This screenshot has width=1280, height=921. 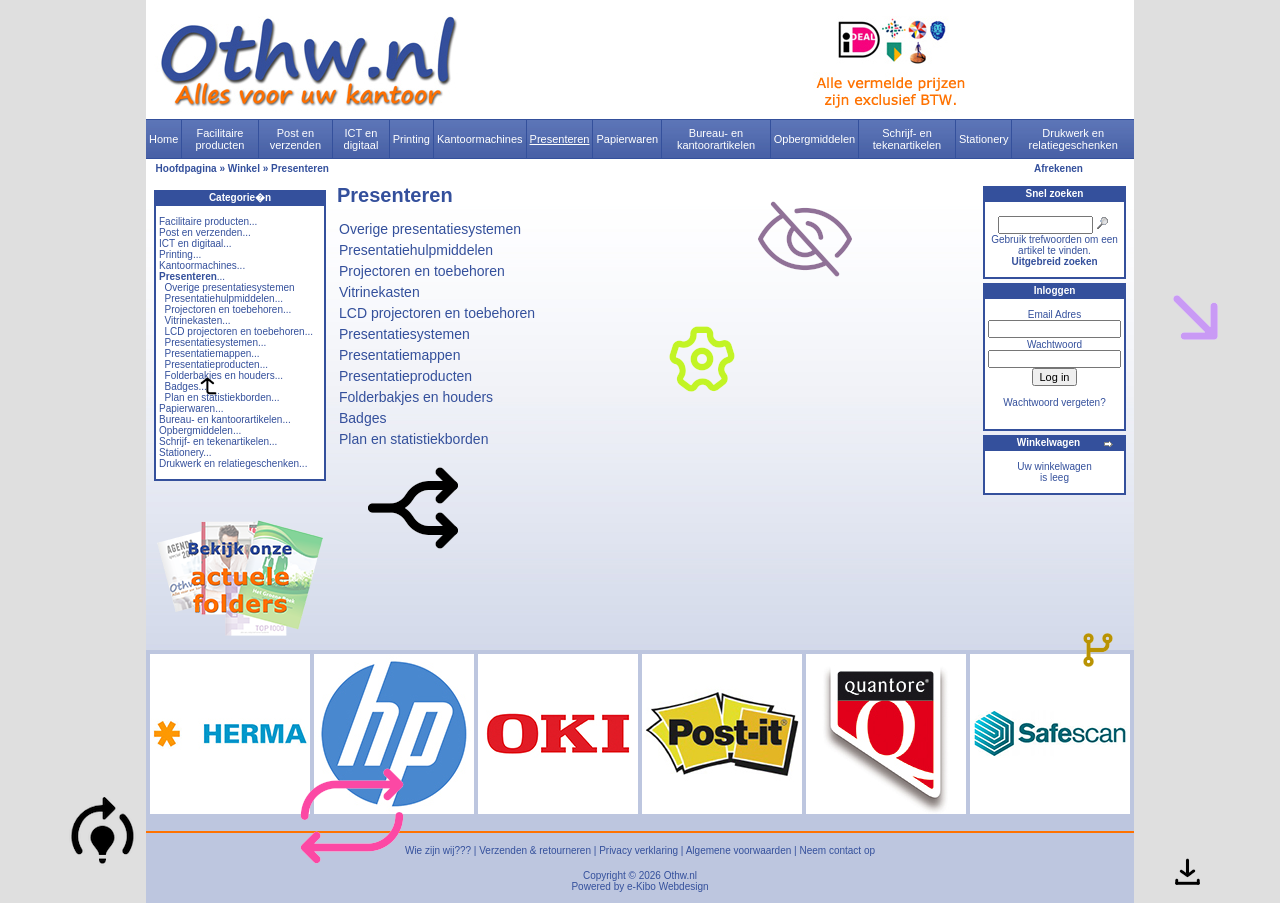 What do you see at coordinates (1098, 650) in the screenshot?
I see `view repository branches` at bounding box center [1098, 650].